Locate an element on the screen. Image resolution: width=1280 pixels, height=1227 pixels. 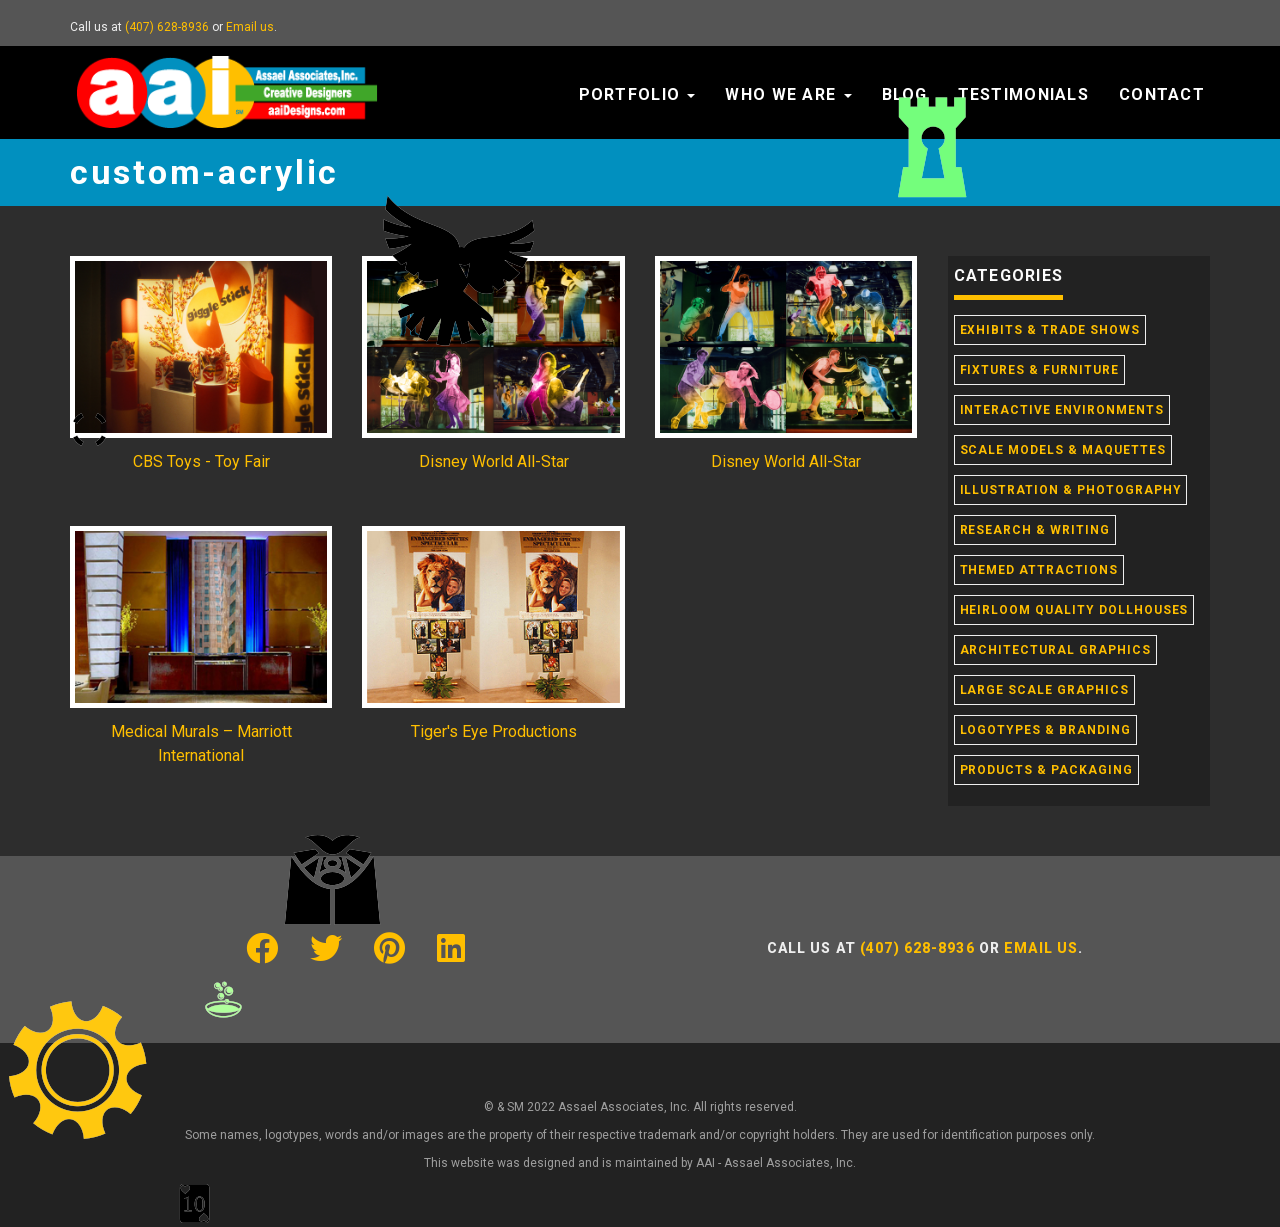
equip heavy armor or collar item is located at coordinates (332, 873).